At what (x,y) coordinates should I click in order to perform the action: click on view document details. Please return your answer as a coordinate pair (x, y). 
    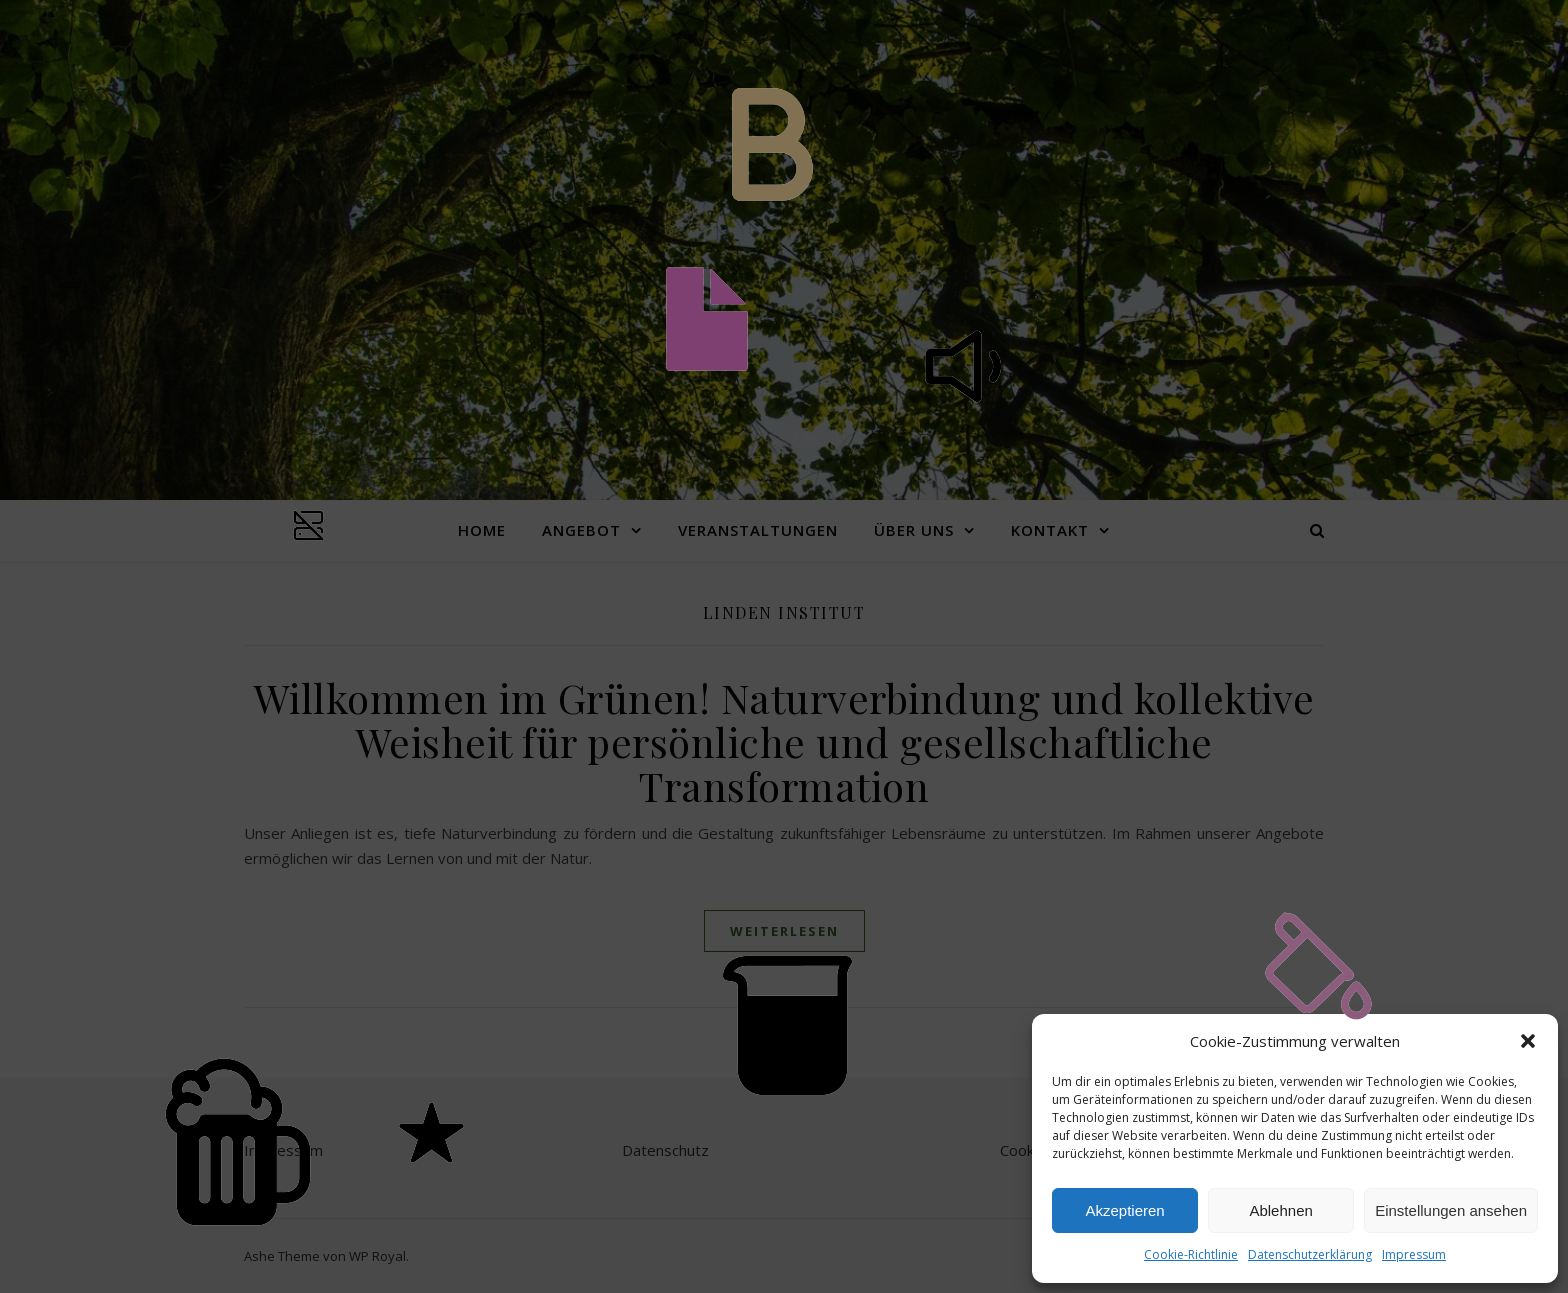
    Looking at the image, I should click on (707, 319).